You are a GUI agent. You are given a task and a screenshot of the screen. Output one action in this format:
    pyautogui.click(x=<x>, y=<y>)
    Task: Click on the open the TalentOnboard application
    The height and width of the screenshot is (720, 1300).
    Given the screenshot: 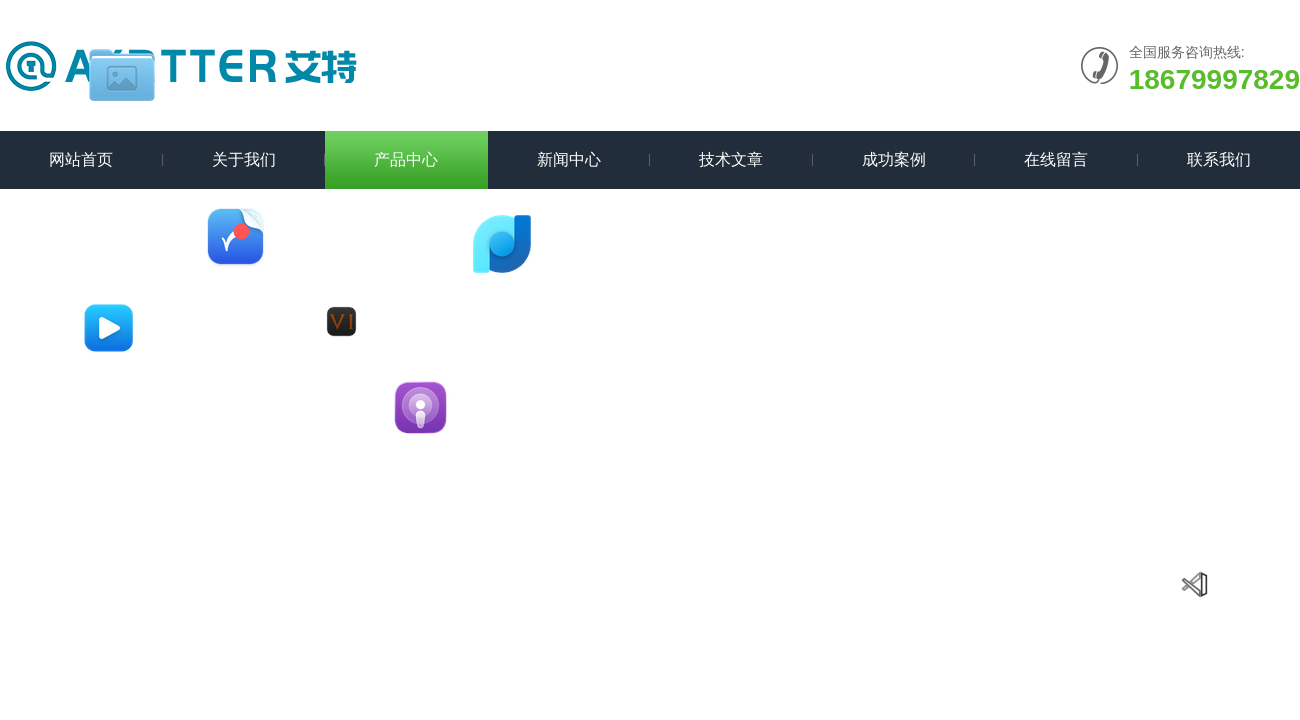 What is the action you would take?
    pyautogui.click(x=502, y=244)
    